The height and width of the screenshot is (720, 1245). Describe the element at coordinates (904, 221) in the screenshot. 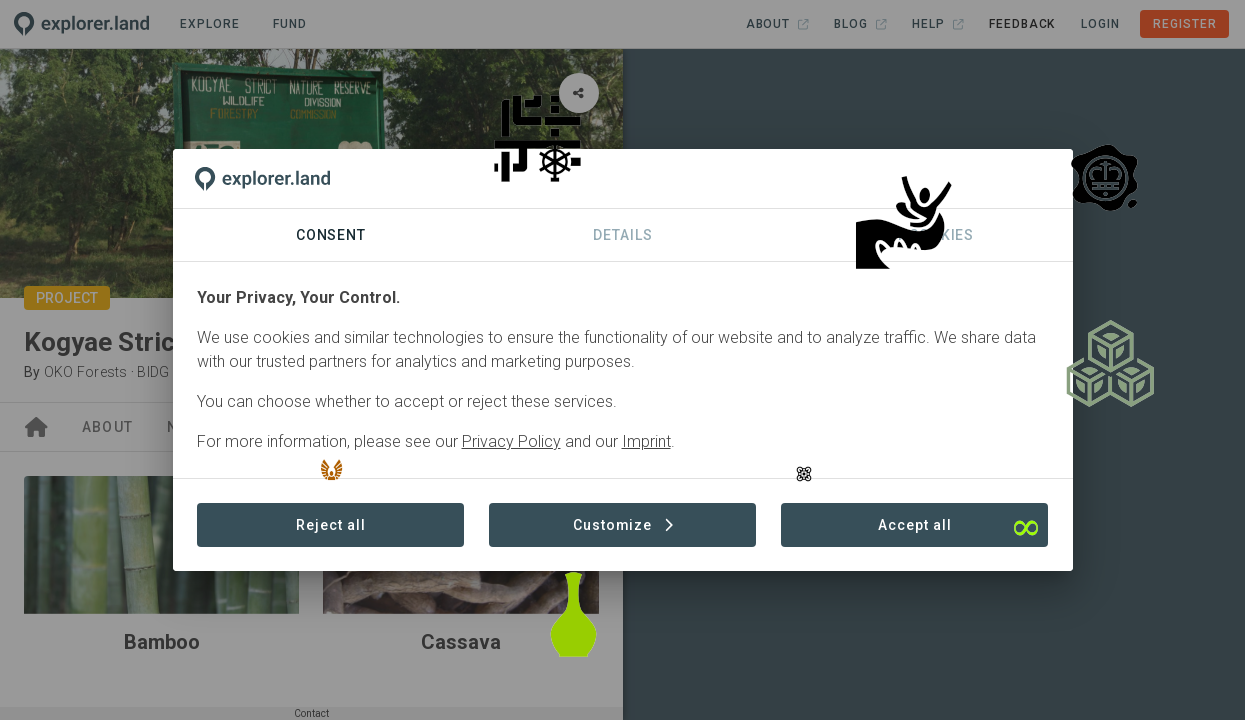

I see `summon a demon from a portal` at that location.